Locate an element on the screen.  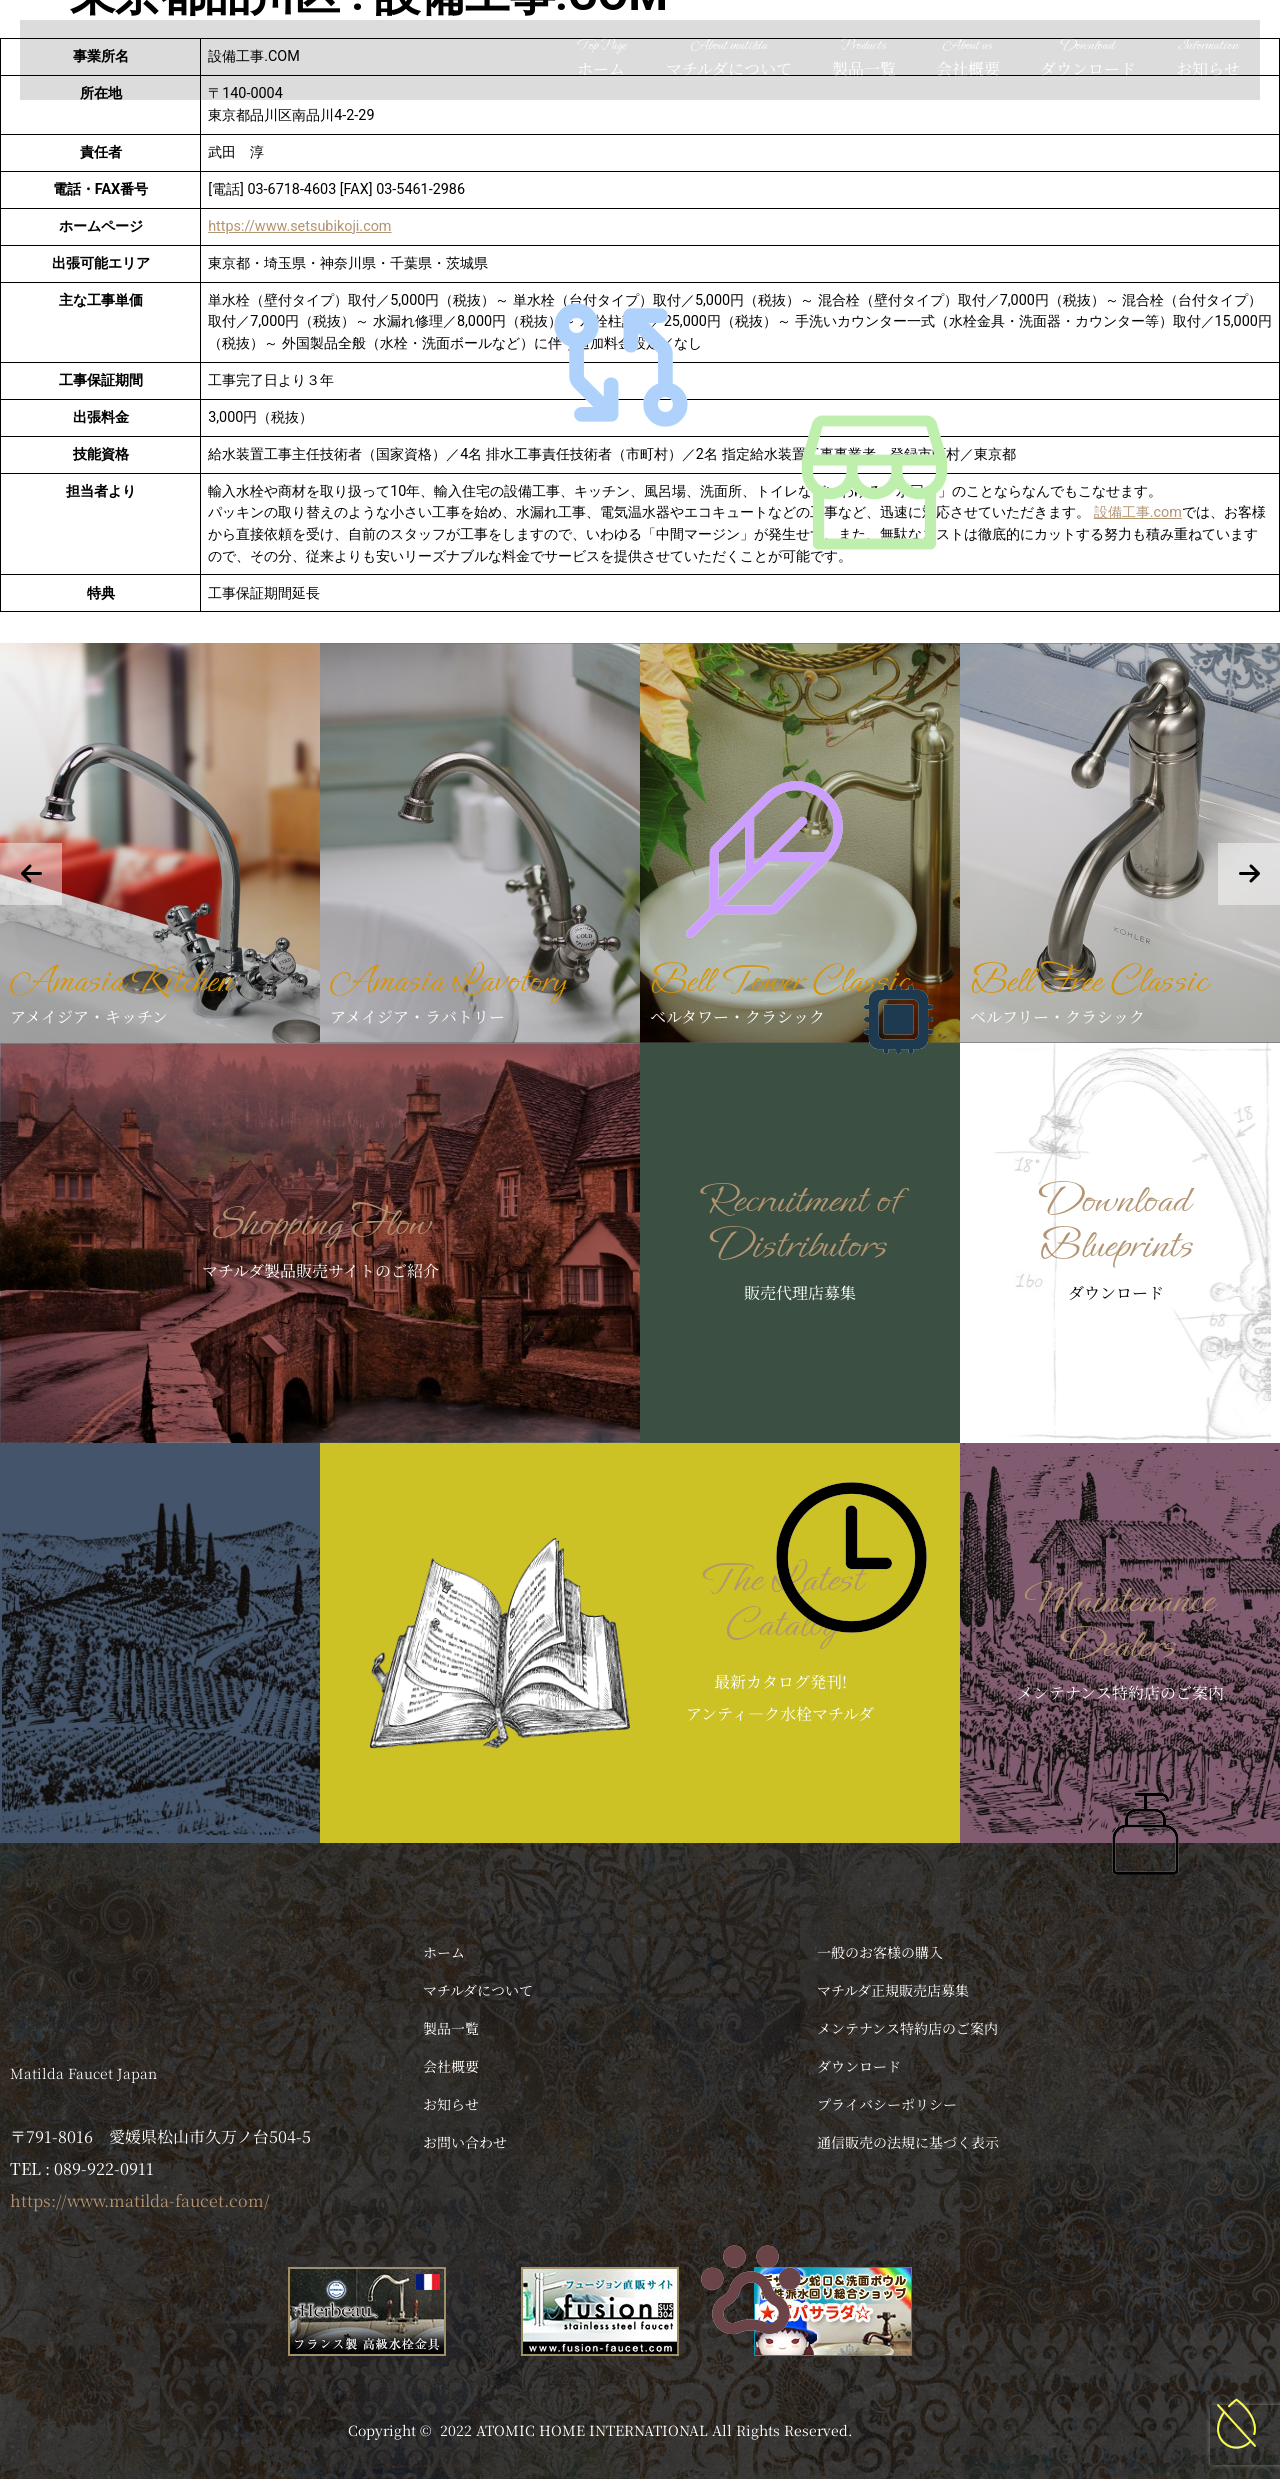
access hand washing or hygiene instructions is located at coordinates (1145, 1835).